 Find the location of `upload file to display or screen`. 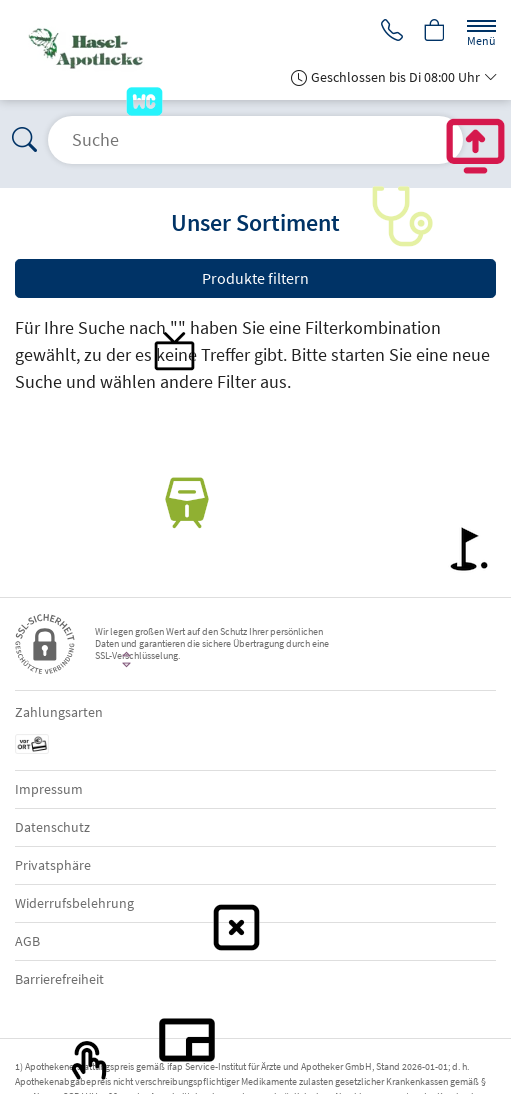

upload file to display or screen is located at coordinates (475, 143).